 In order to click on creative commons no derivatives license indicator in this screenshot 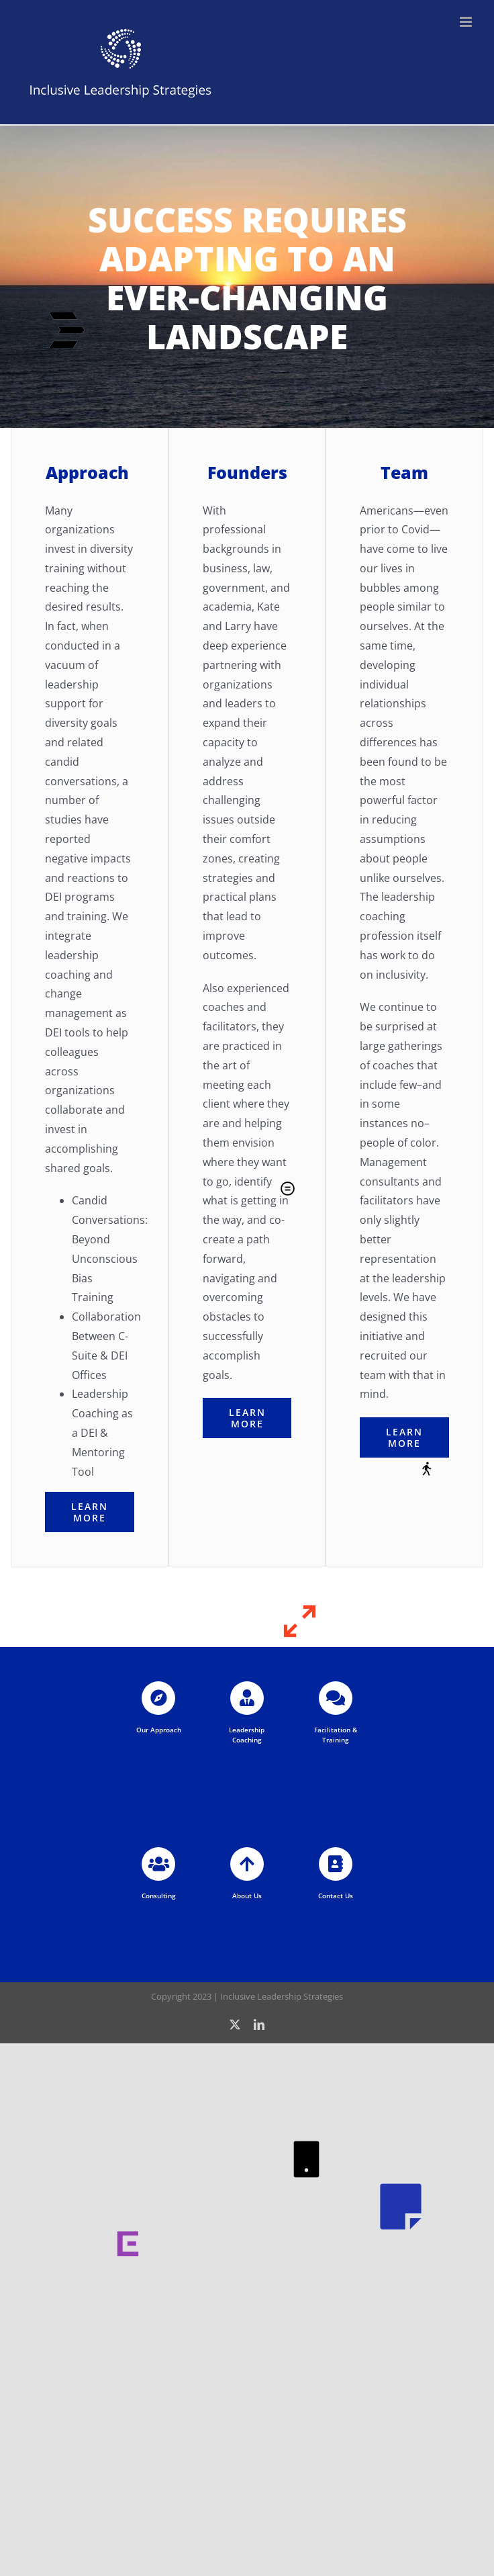, I will do `click(287, 1188)`.